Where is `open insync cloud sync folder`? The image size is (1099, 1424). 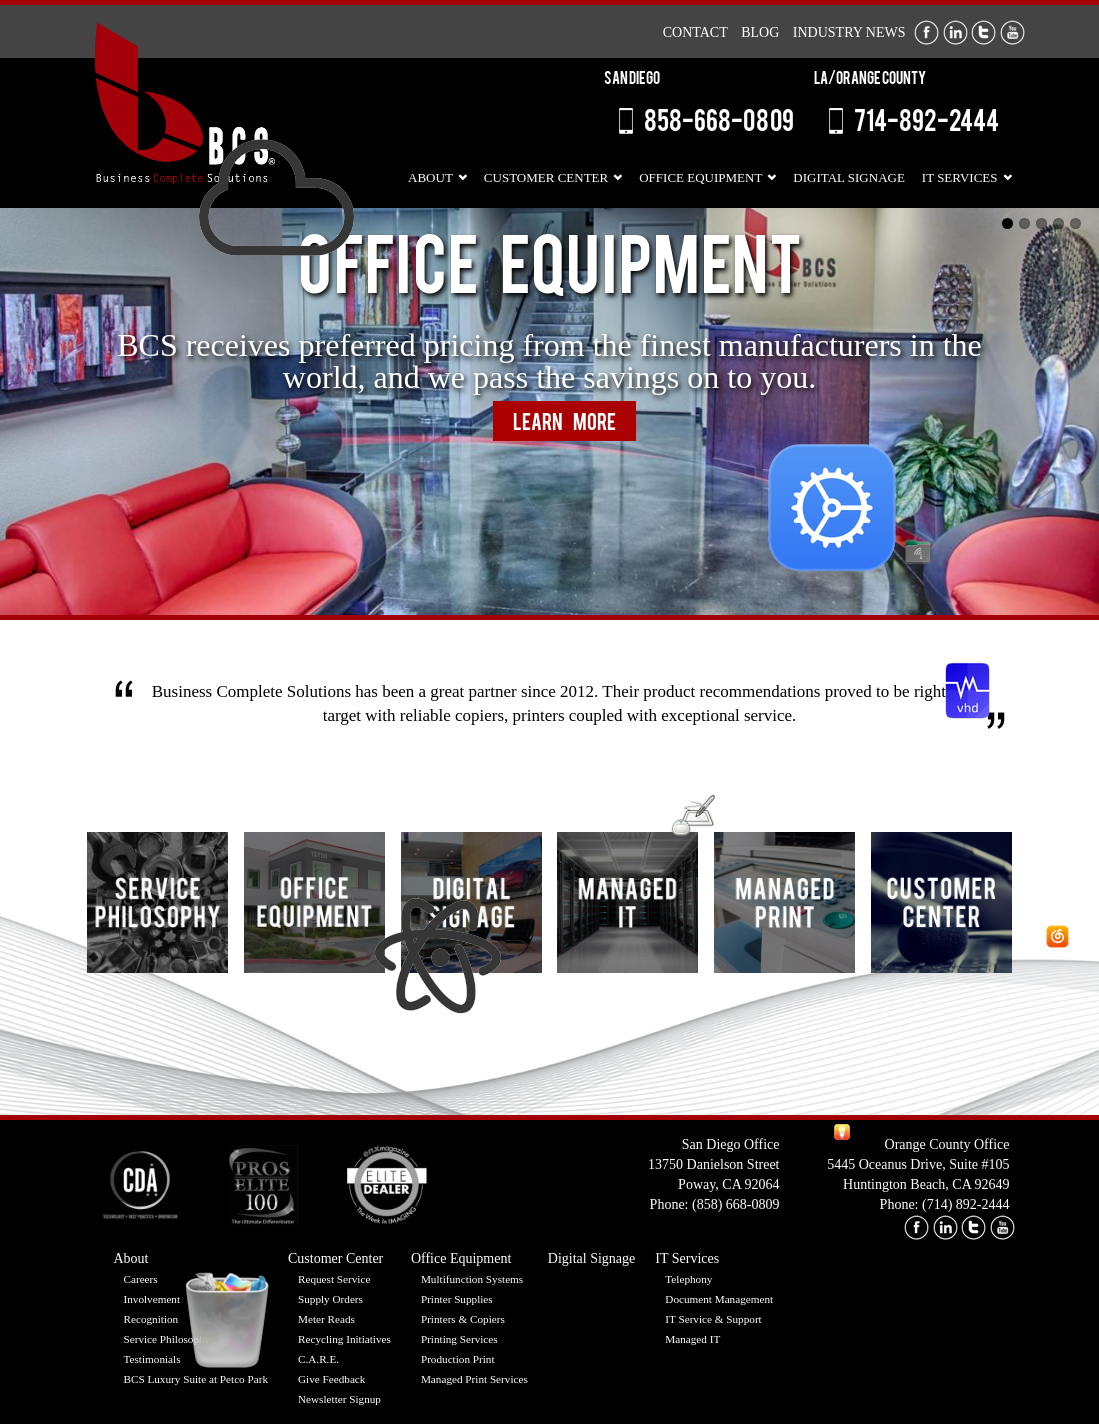 open insync cloud sync folder is located at coordinates (918, 551).